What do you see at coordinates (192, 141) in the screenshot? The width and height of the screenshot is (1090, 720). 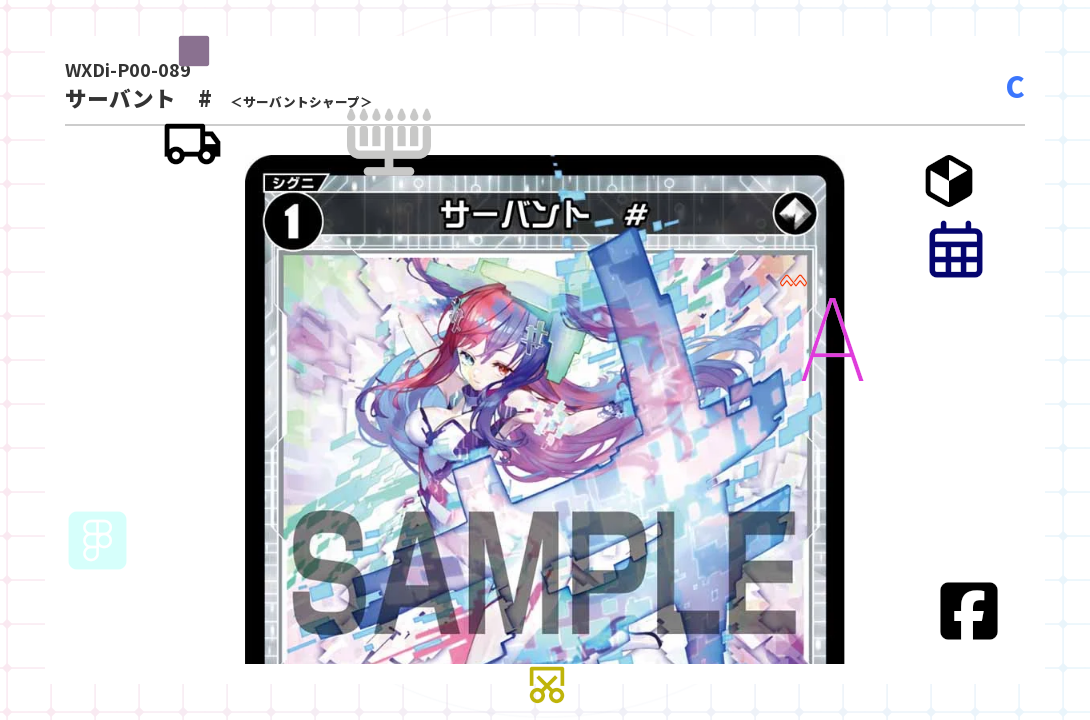 I see `track your delivery status` at bounding box center [192, 141].